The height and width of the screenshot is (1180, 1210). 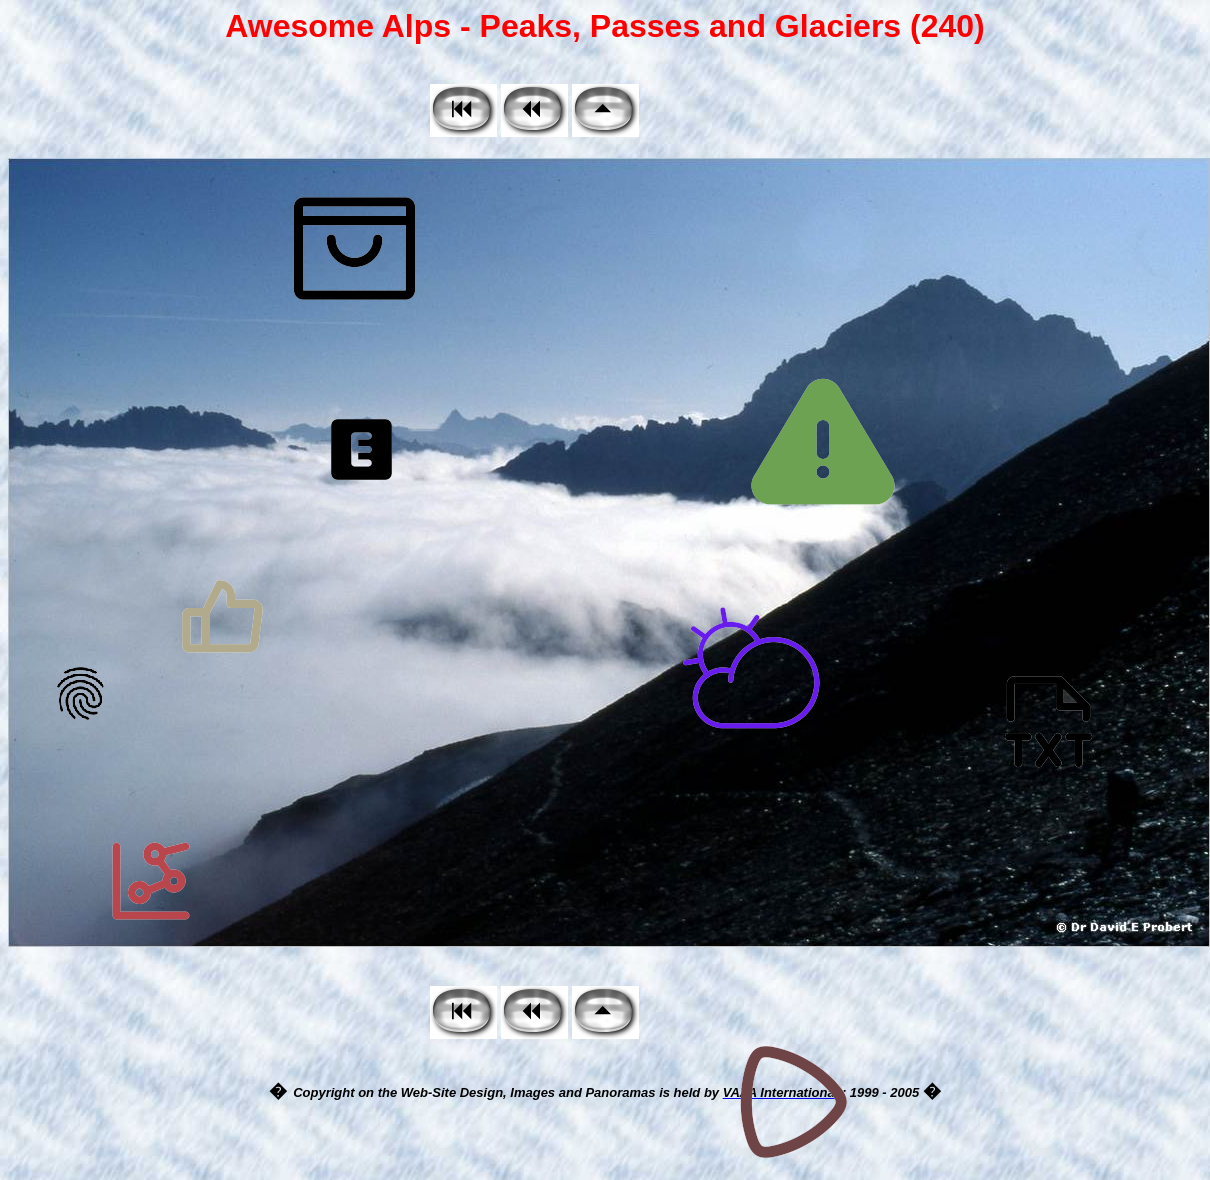 I want to click on view current weather conditions, so click(x=751, y=670).